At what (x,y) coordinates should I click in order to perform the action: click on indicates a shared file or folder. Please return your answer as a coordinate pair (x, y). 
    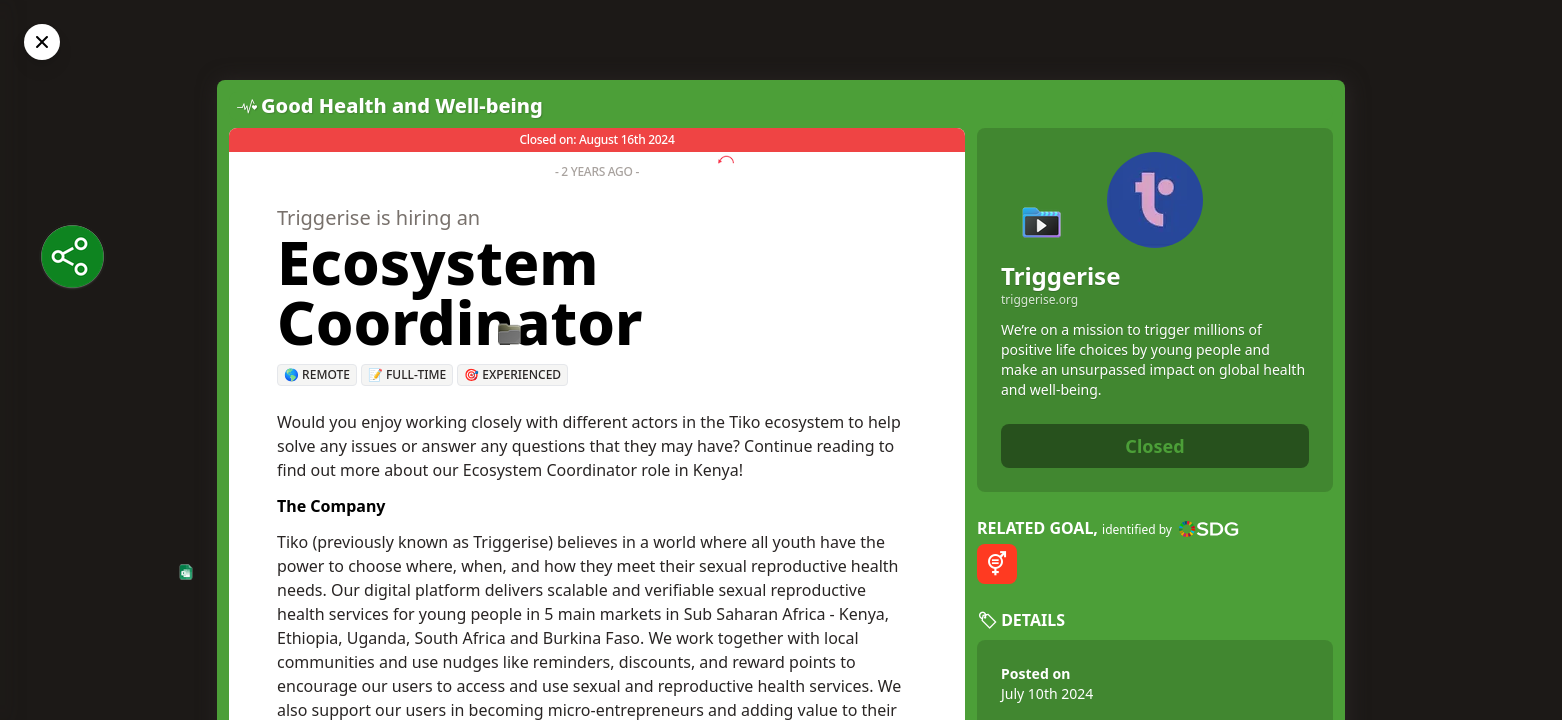
    Looking at the image, I should click on (72, 256).